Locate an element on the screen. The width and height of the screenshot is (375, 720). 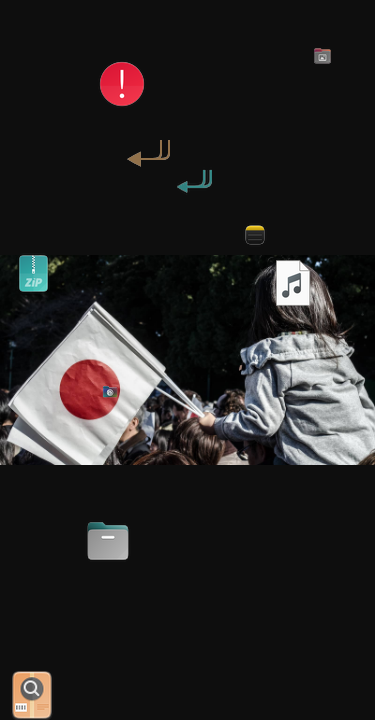
open an audio or music file is located at coordinates (293, 283).